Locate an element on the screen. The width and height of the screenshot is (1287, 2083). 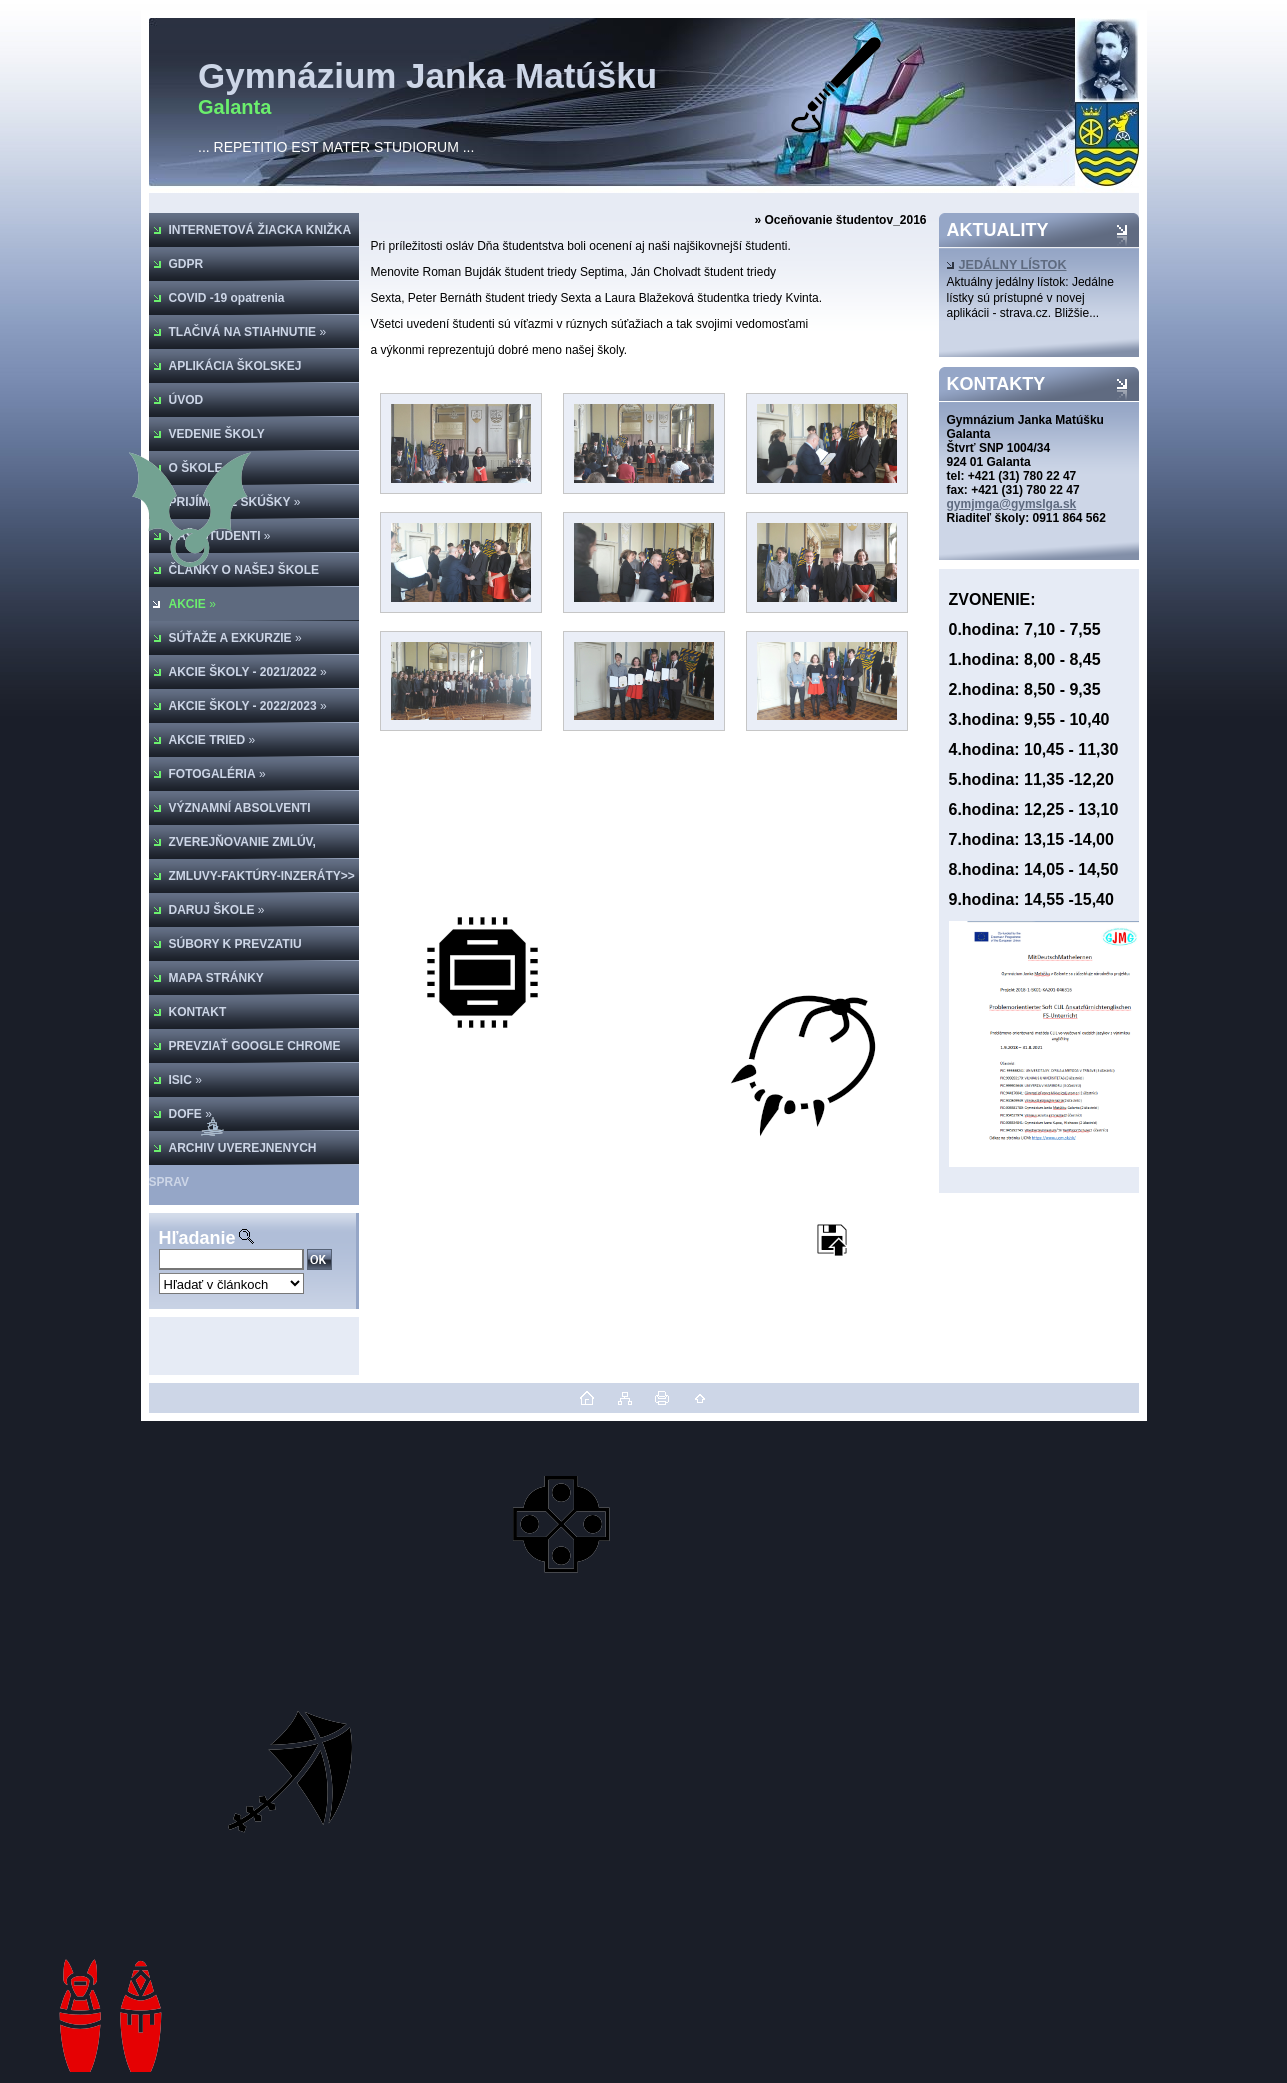
access game controller settings is located at coordinates (561, 1524).